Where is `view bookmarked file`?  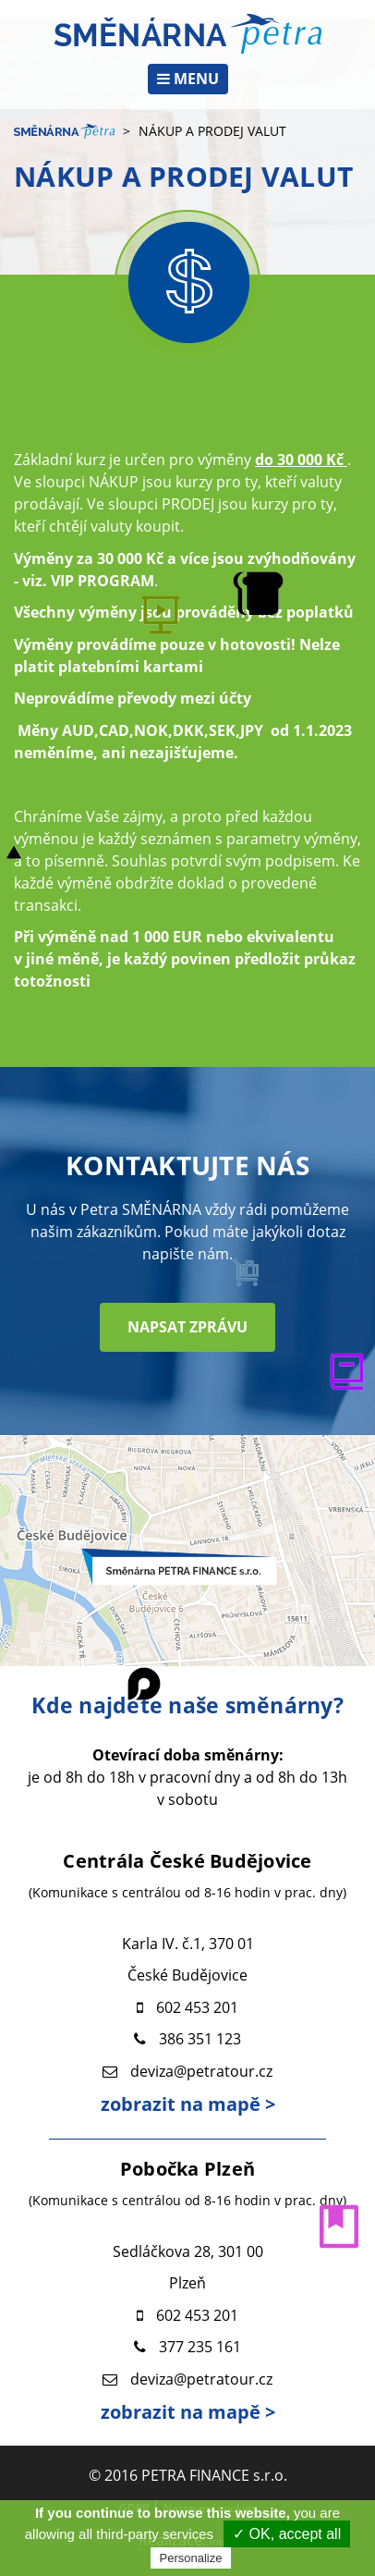
view bookmarked file is located at coordinates (339, 2226).